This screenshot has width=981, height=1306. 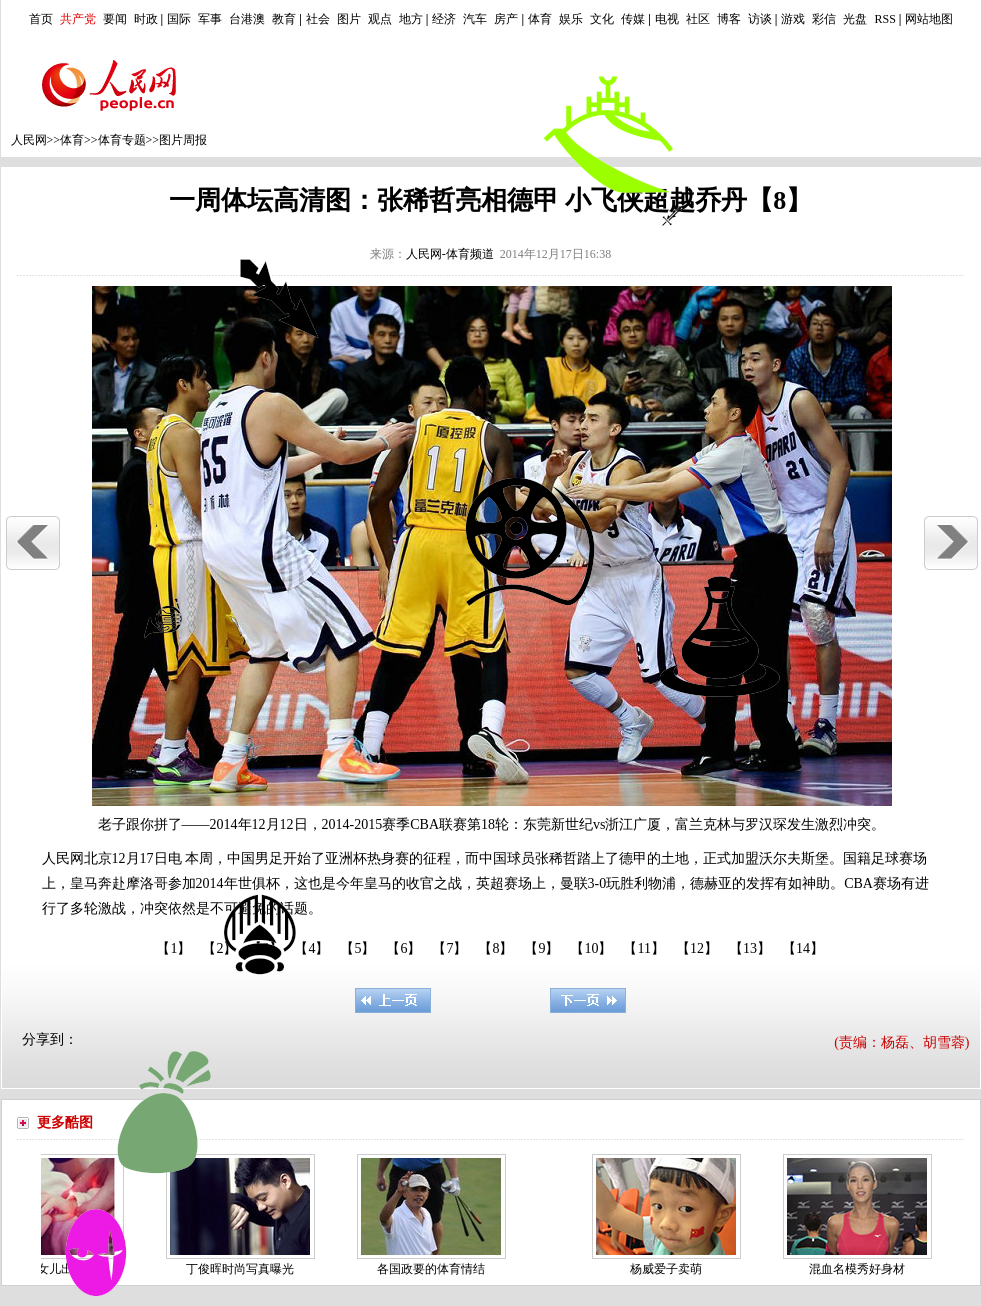 I want to click on access brass instrument sounds or samples, so click(x=163, y=618).